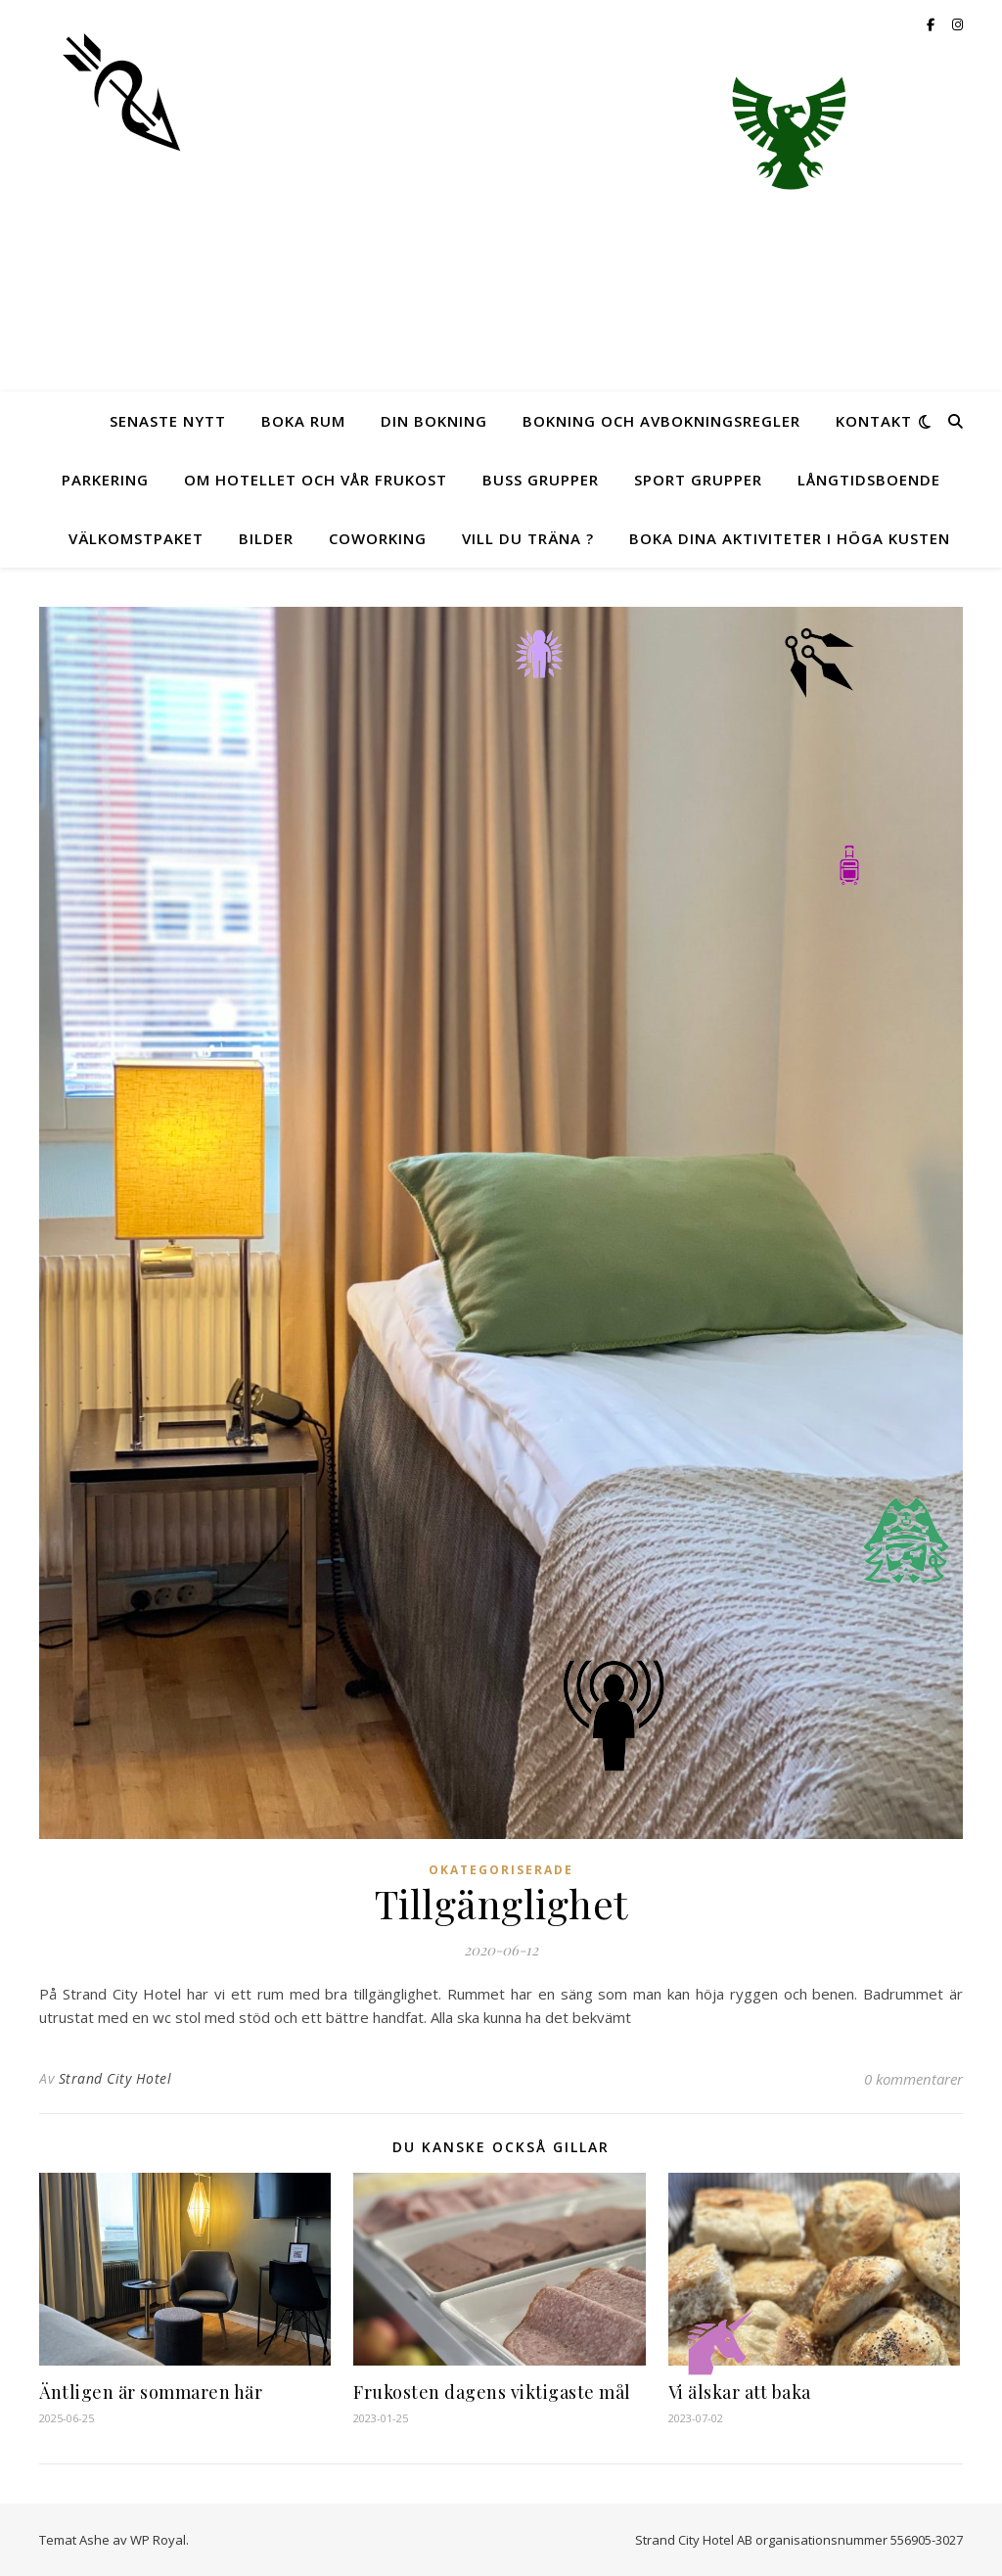 This screenshot has height=2576, width=1002. I want to click on activate frost aura ability, so click(539, 654).